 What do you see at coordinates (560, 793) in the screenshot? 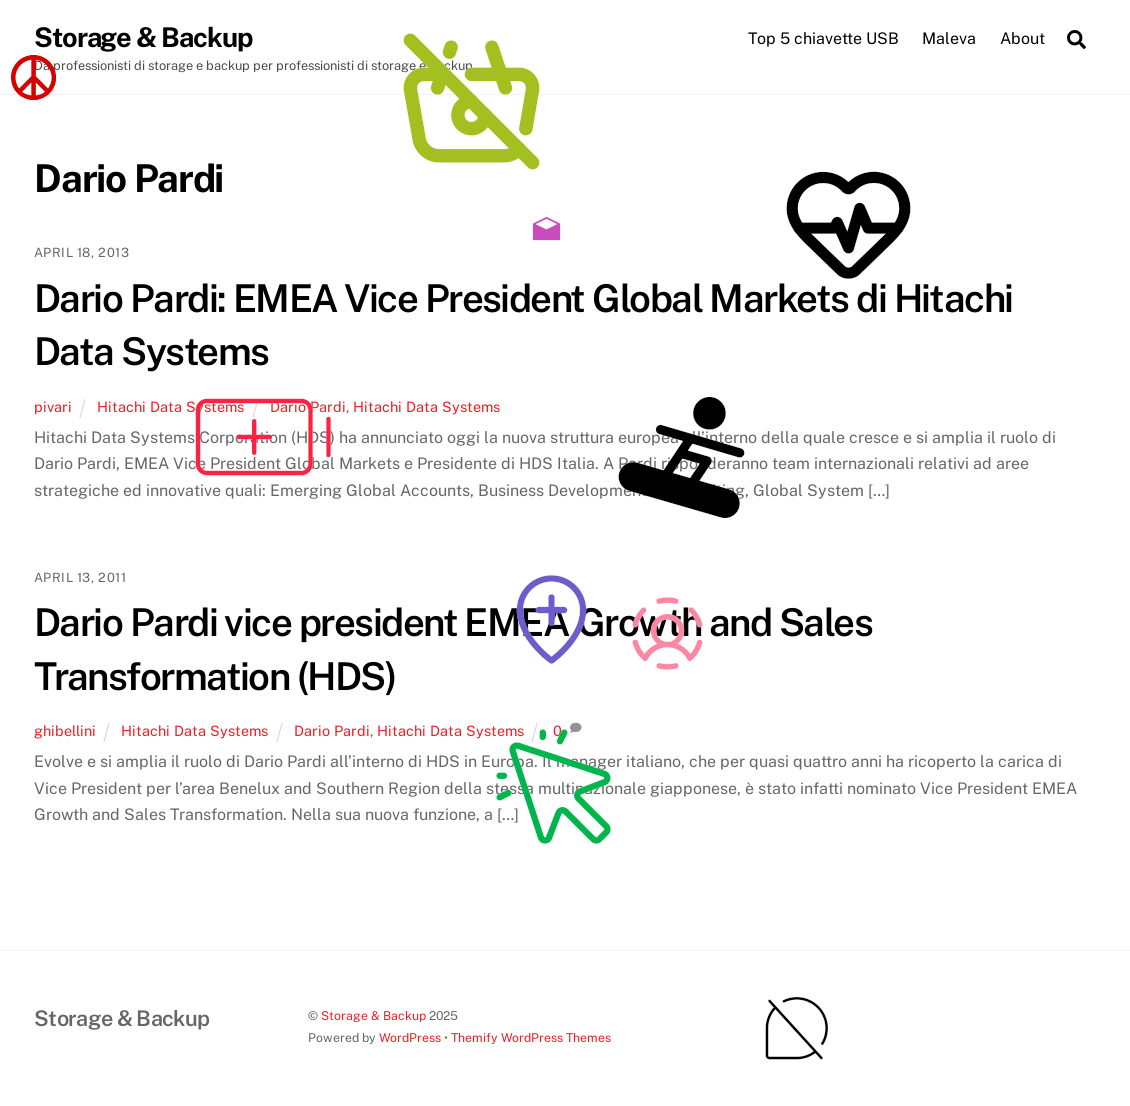
I see `click or tap to interact` at bounding box center [560, 793].